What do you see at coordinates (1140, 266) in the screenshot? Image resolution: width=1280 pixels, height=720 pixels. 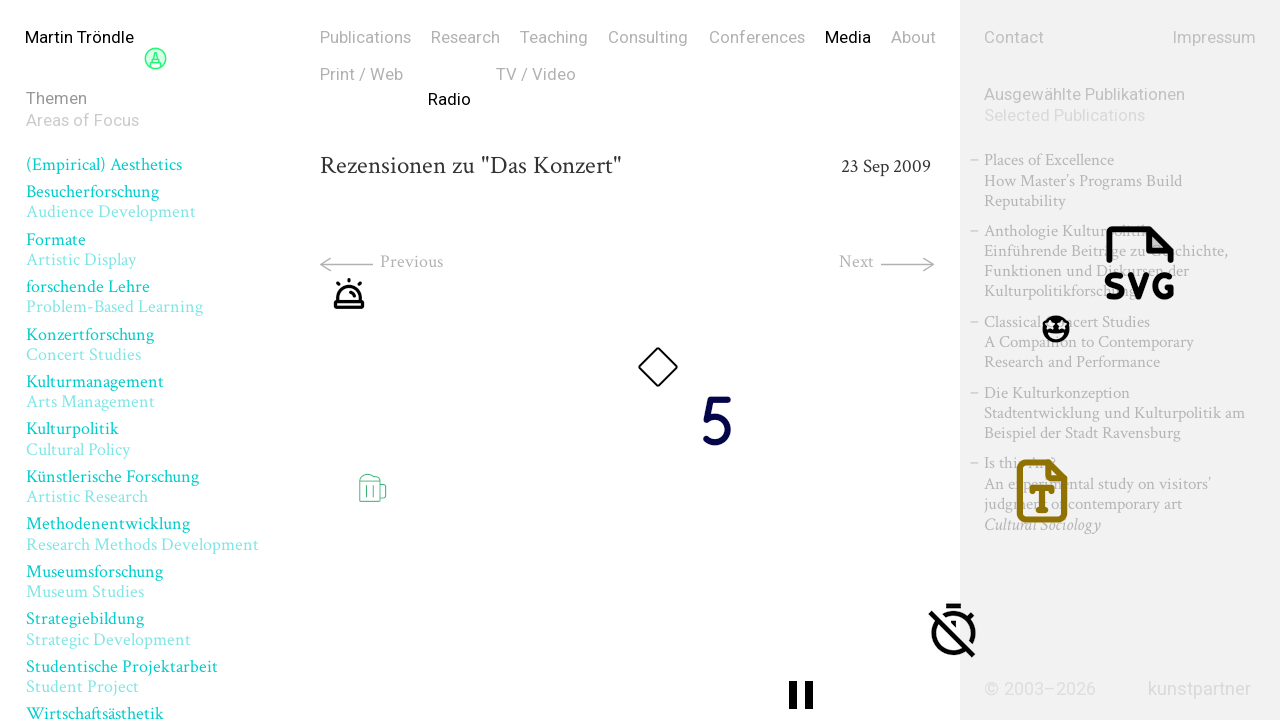 I see `open or view an SVG file` at bounding box center [1140, 266].